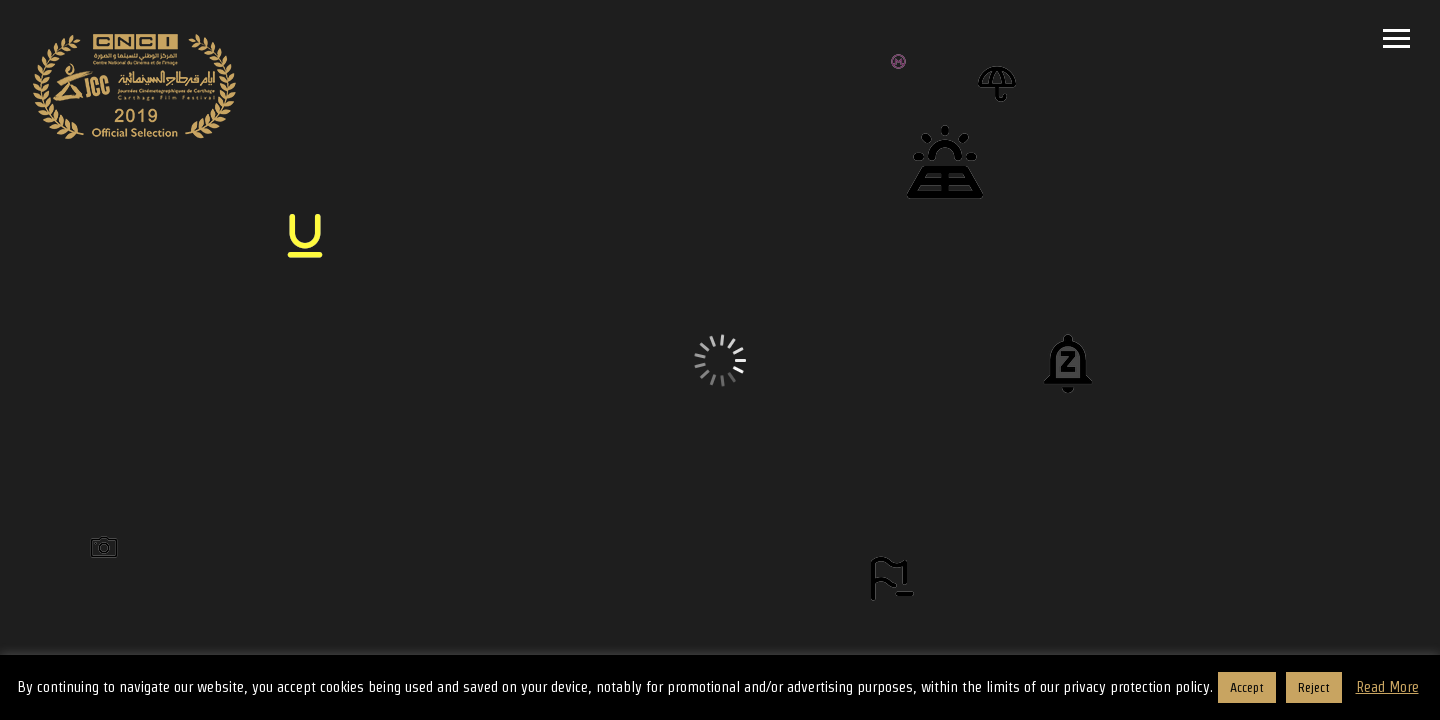  I want to click on view monero cryptocurrency balance, so click(898, 61).